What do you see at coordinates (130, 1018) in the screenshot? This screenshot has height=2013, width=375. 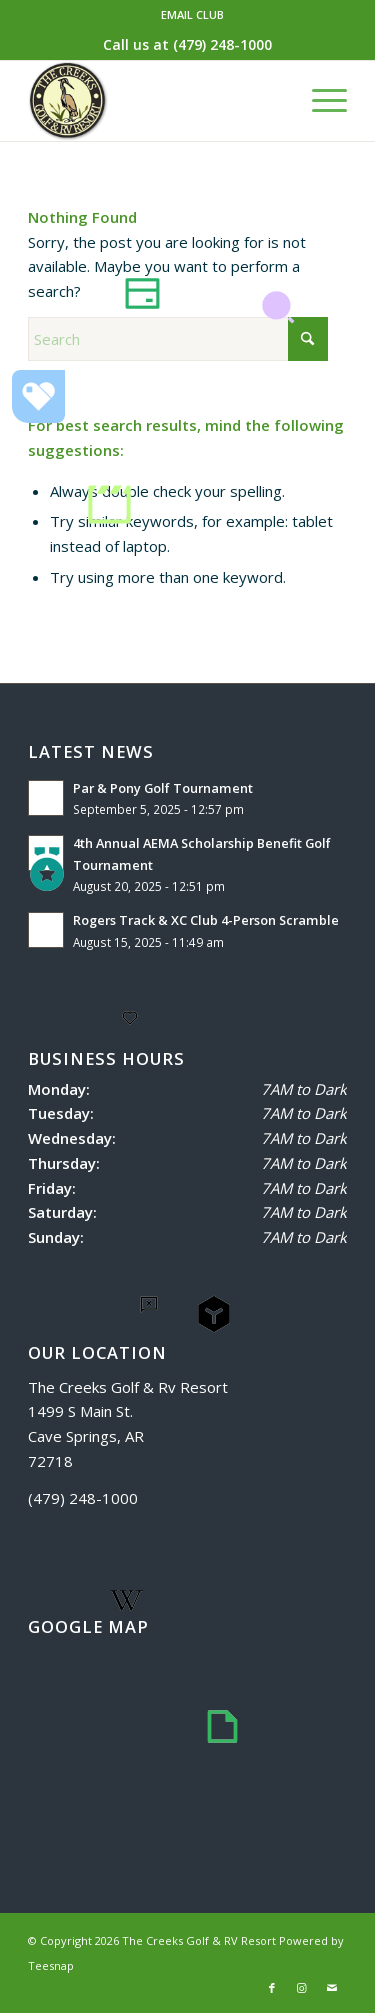 I see `add to favorites` at bounding box center [130, 1018].